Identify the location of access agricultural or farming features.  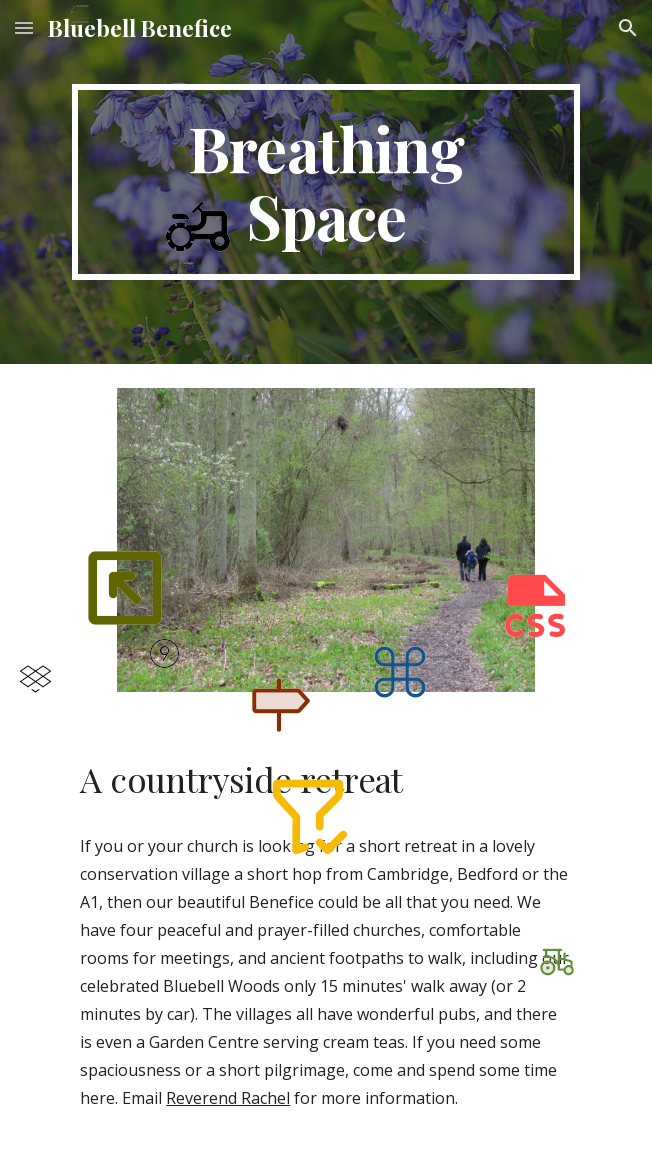
(198, 228).